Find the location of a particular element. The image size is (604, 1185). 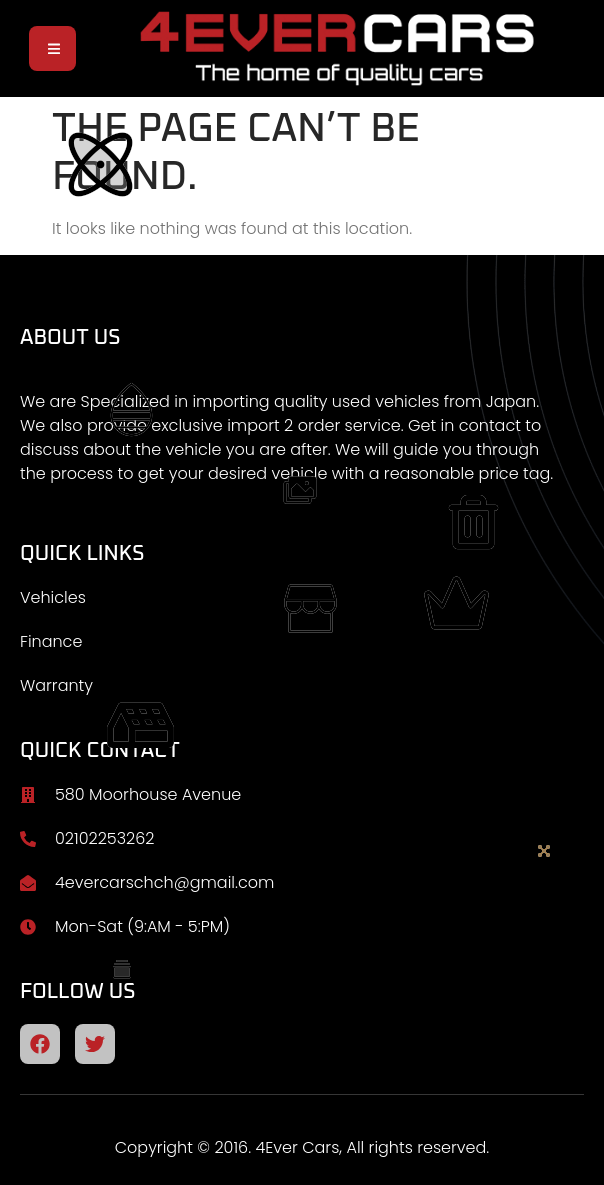

access solar energy or roof panel settings is located at coordinates (140, 727).